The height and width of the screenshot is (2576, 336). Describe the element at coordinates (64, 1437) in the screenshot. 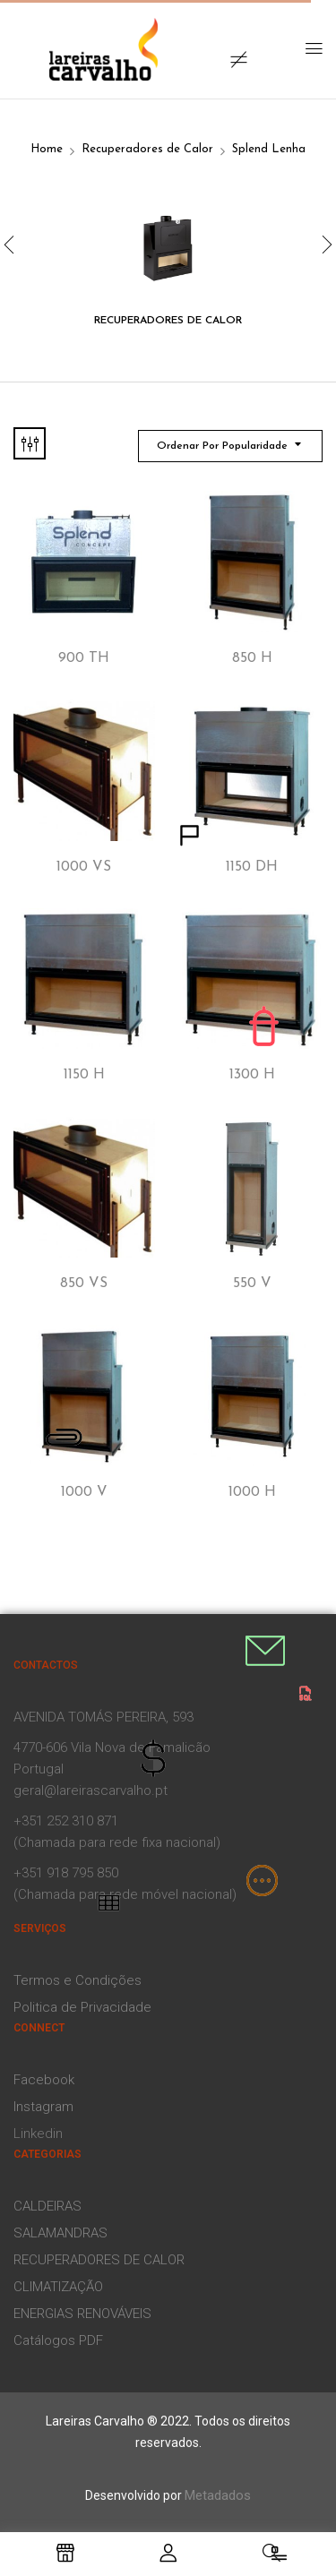

I see `attach a file to your message` at that location.